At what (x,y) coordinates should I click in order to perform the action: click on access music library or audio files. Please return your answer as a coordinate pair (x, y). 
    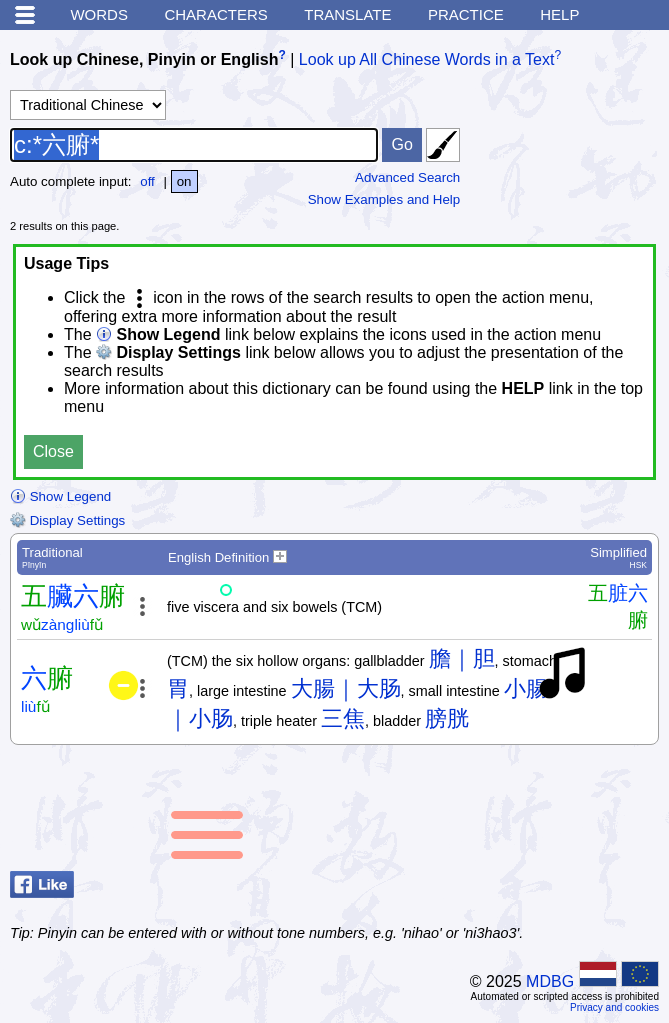
    Looking at the image, I should click on (565, 673).